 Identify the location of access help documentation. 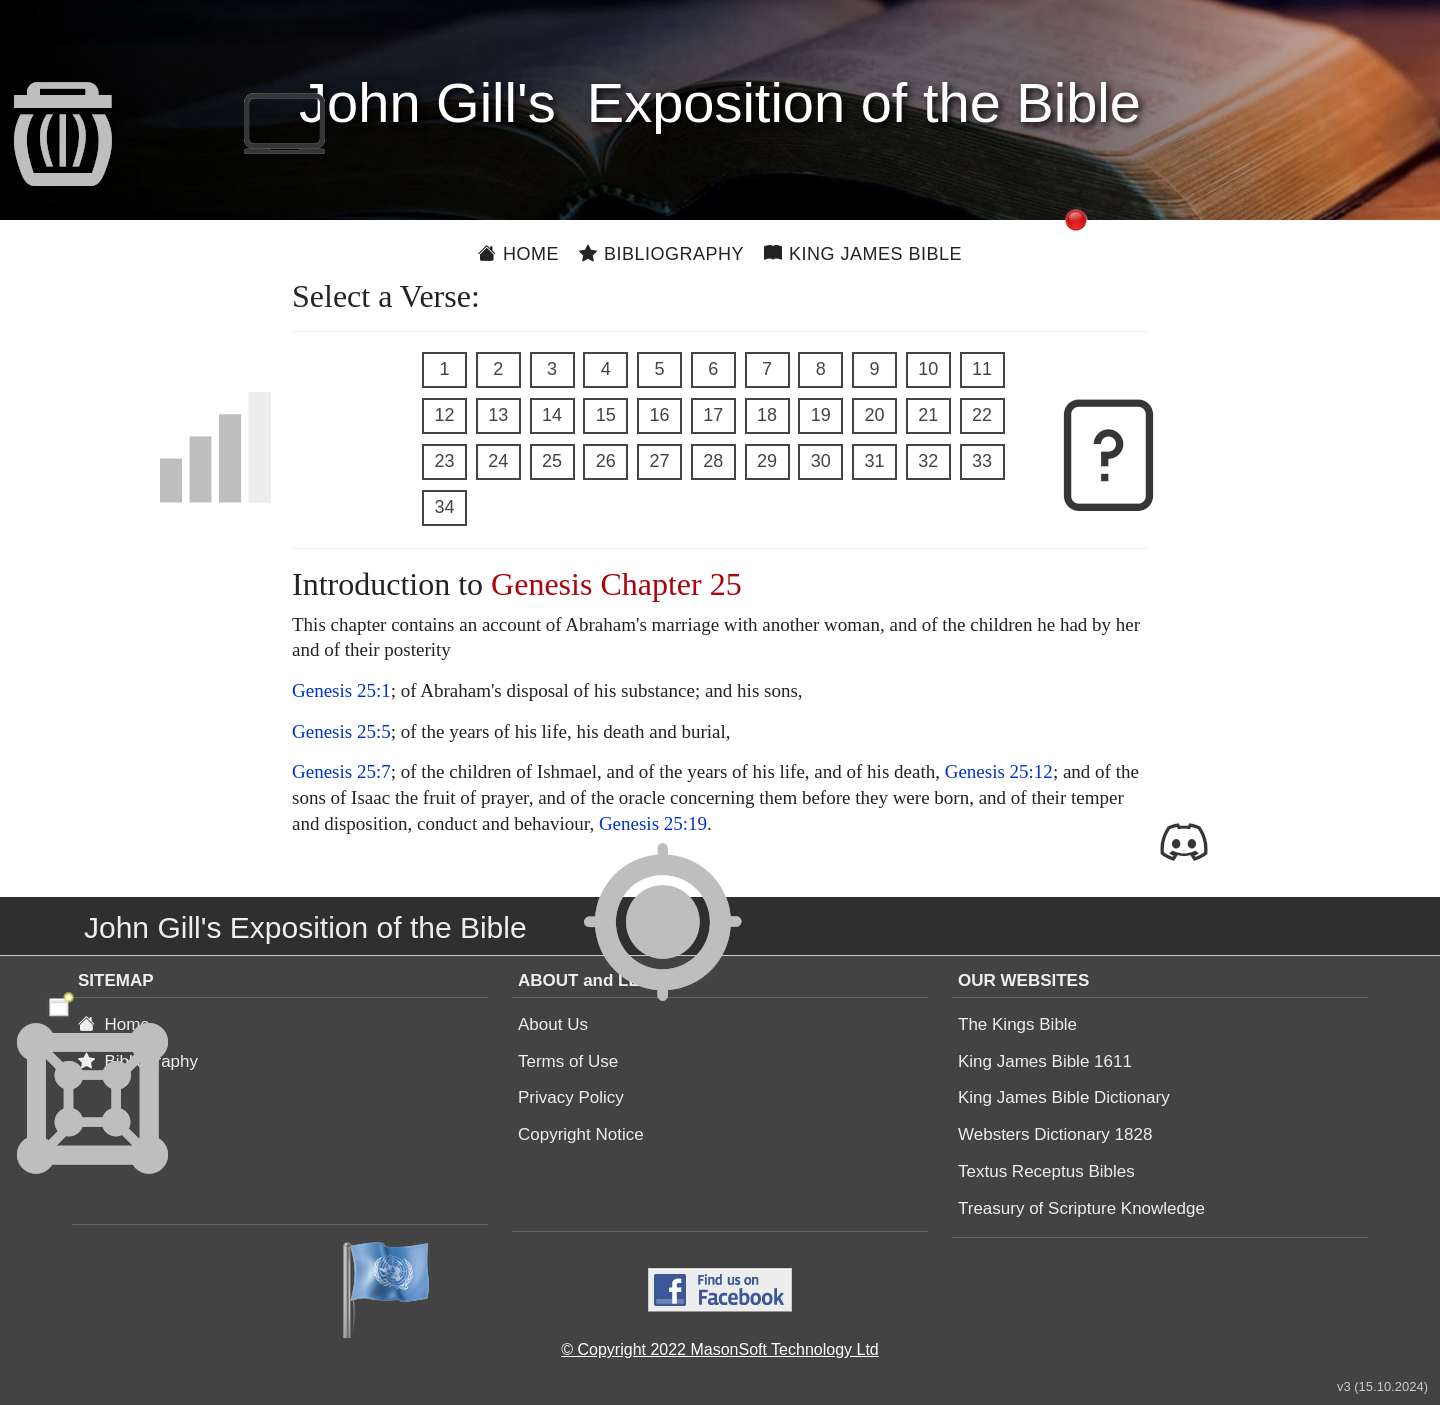
(1108, 451).